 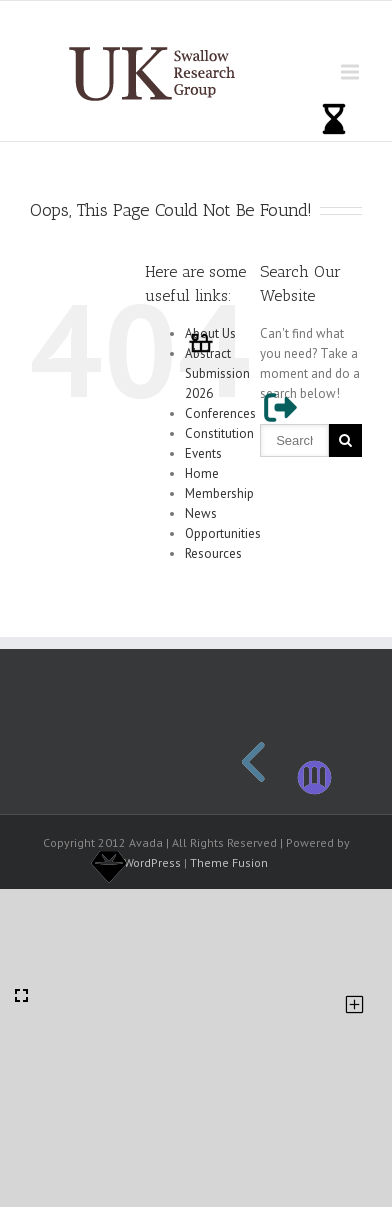 What do you see at coordinates (256, 762) in the screenshot?
I see `go back to the previous screen` at bounding box center [256, 762].